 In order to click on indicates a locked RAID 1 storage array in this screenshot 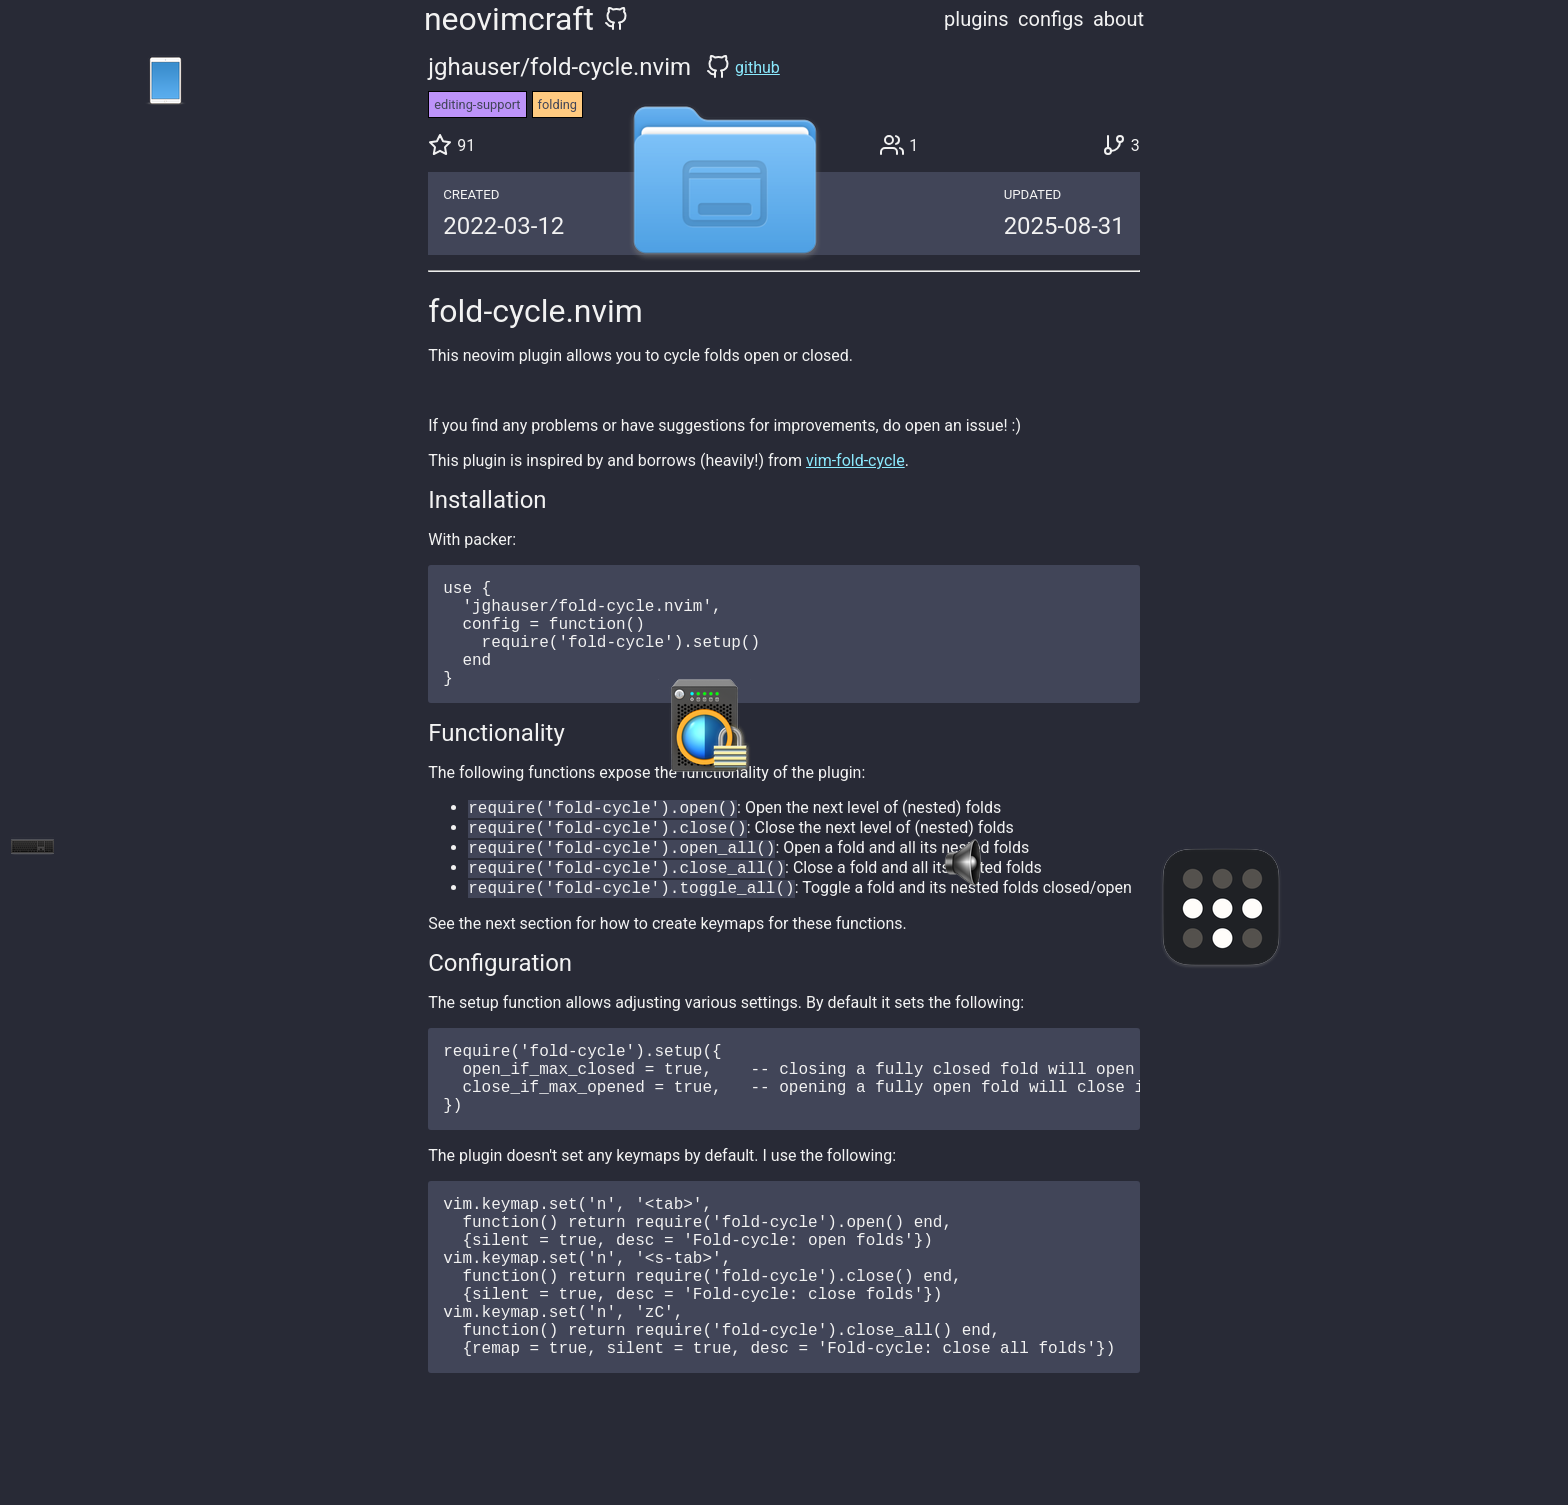, I will do `click(704, 725)`.